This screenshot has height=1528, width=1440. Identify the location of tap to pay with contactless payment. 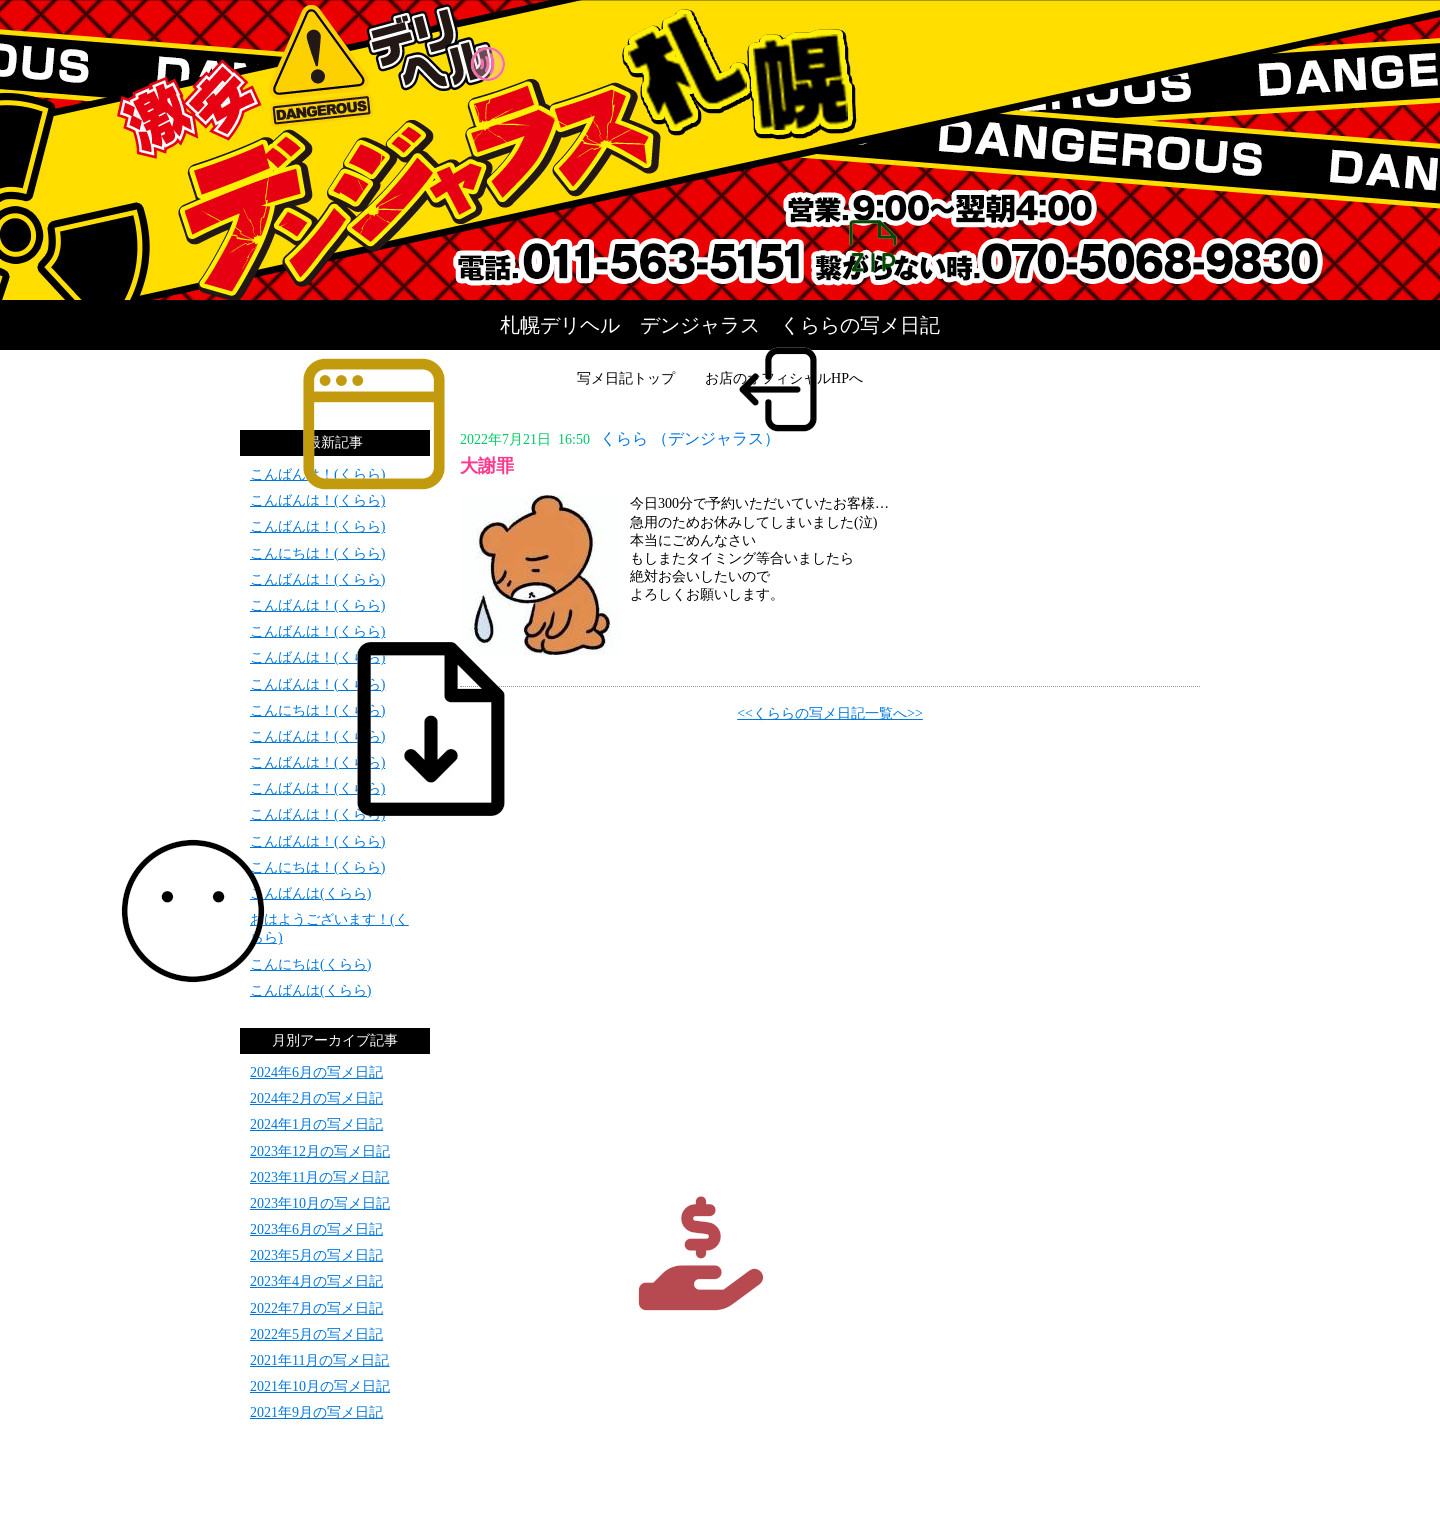
(488, 64).